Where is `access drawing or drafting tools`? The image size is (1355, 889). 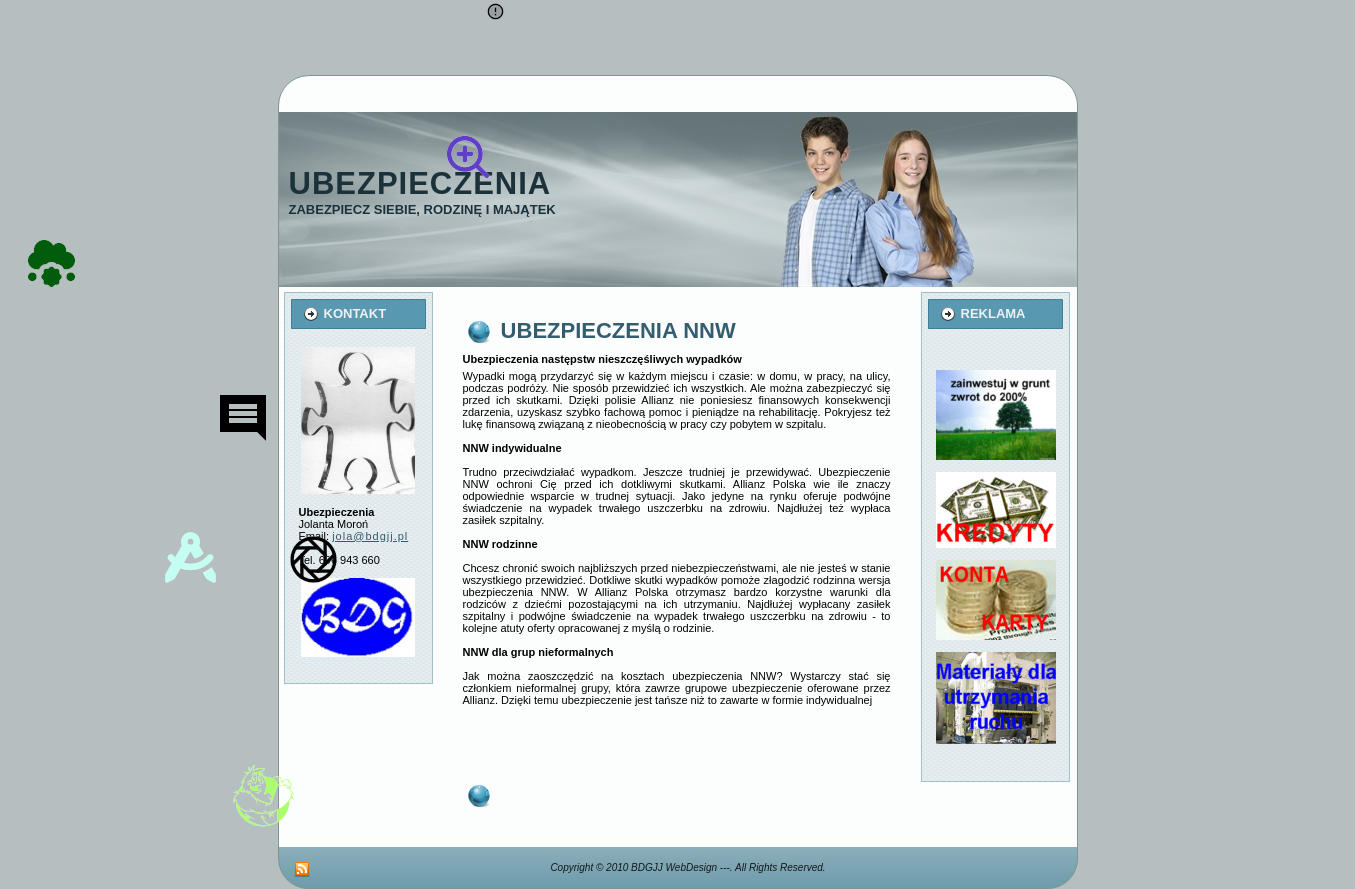 access drawing or drafting tools is located at coordinates (190, 557).